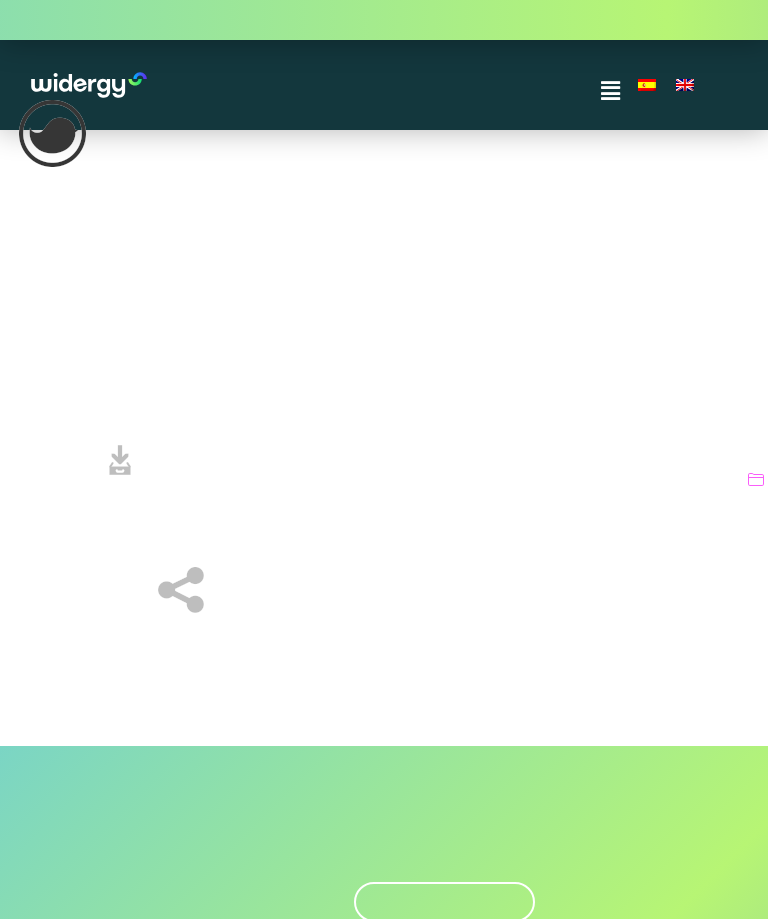  What do you see at coordinates (181, 590) in the screenshot?
I see `access sharing preferences and settings` at bounding box center [181, 590].